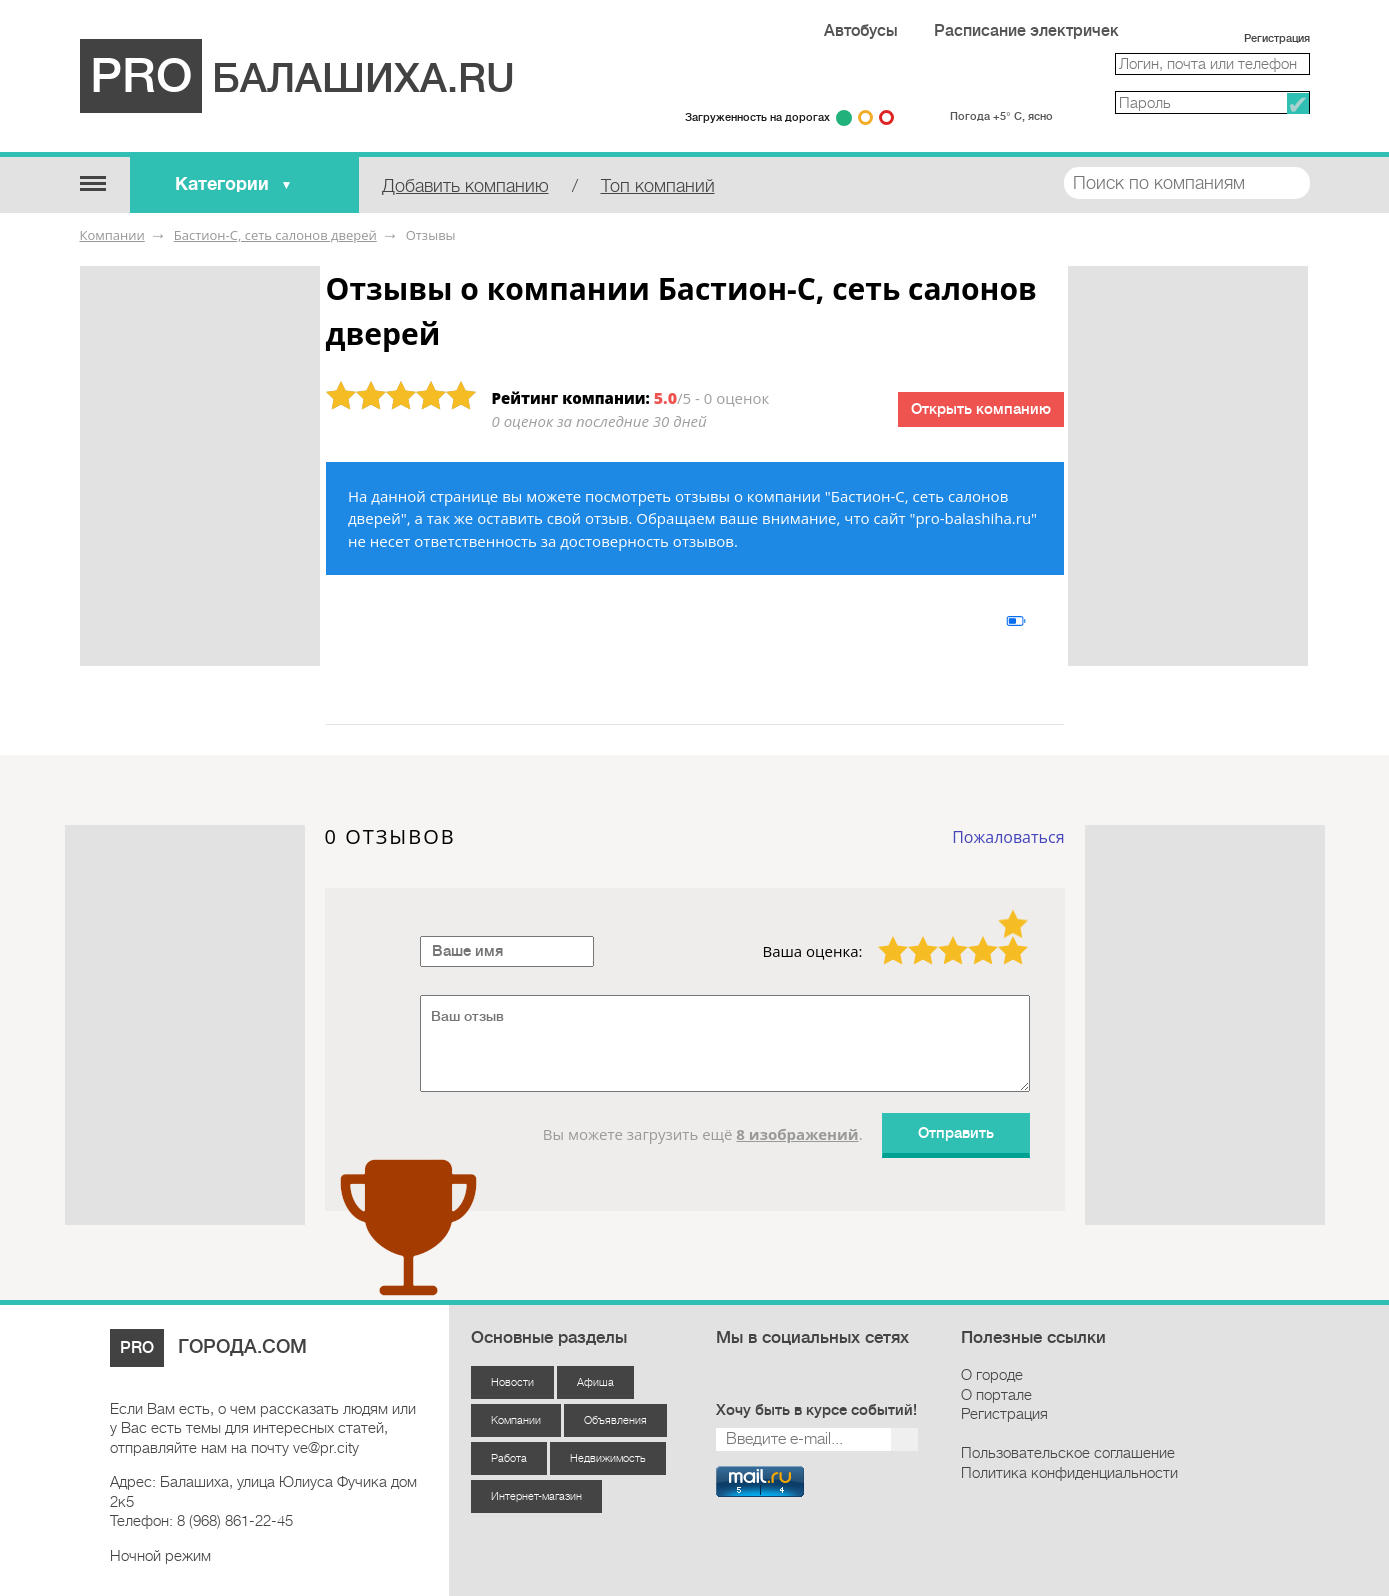 Image resolution: width=1389 pixels, height=1596 pixels. I want to click on view achievements or awards, so click(408, 1227).